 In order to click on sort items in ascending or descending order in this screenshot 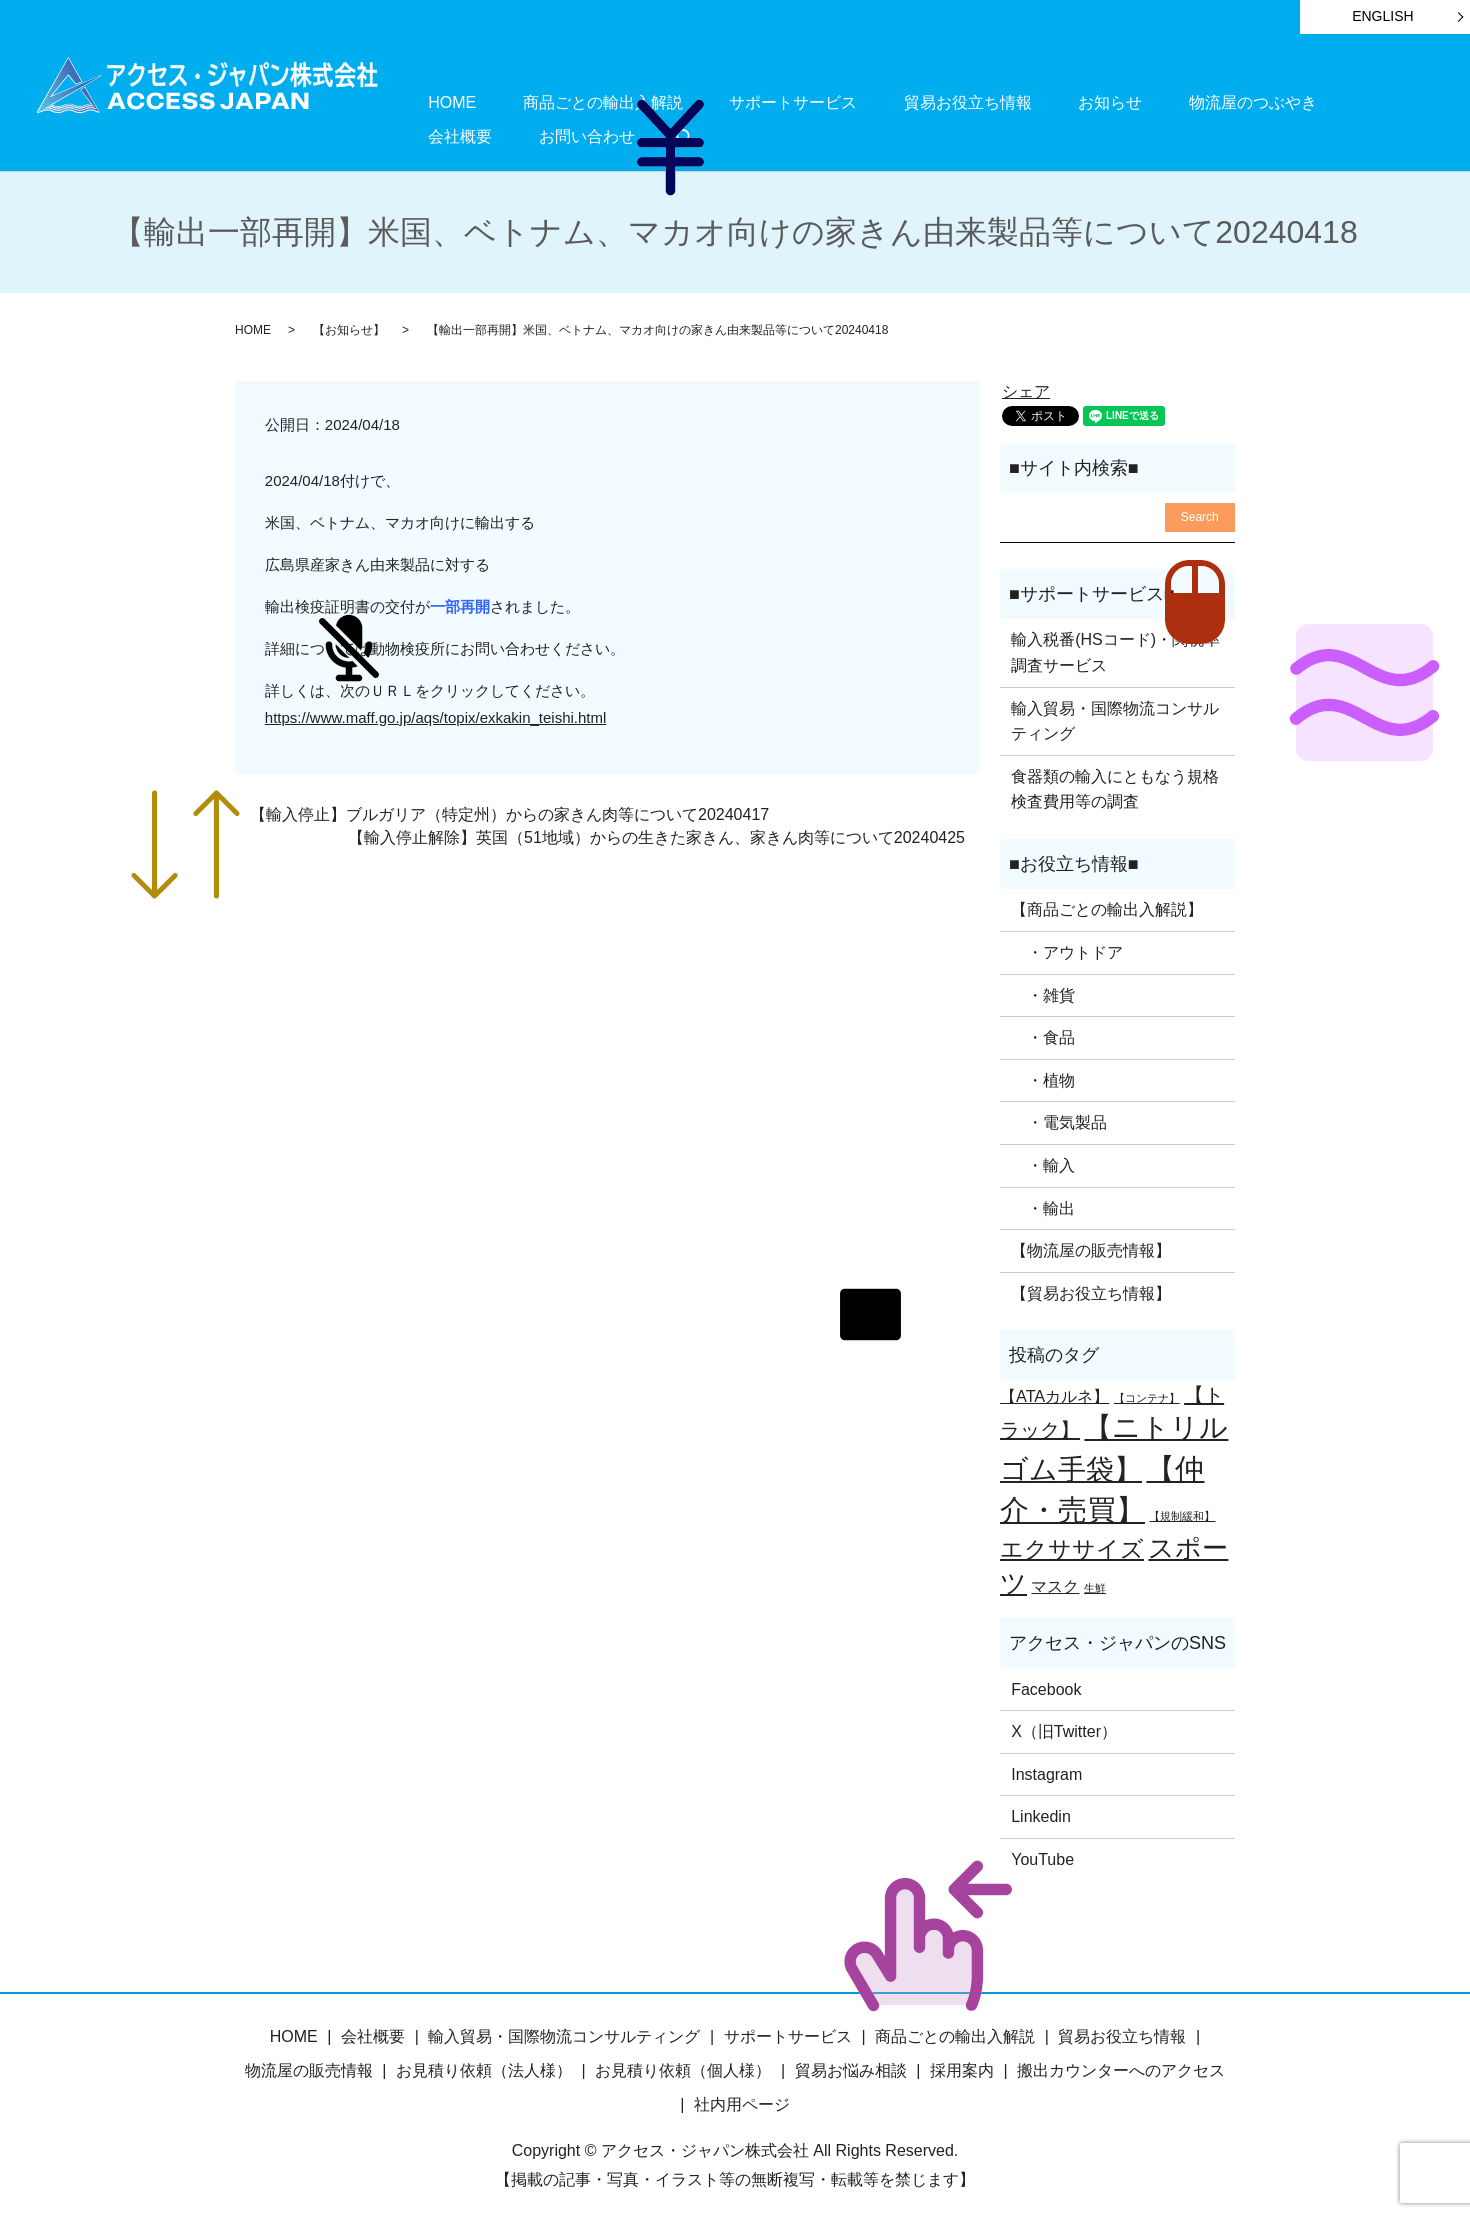, I will do `click(185, 844)`.